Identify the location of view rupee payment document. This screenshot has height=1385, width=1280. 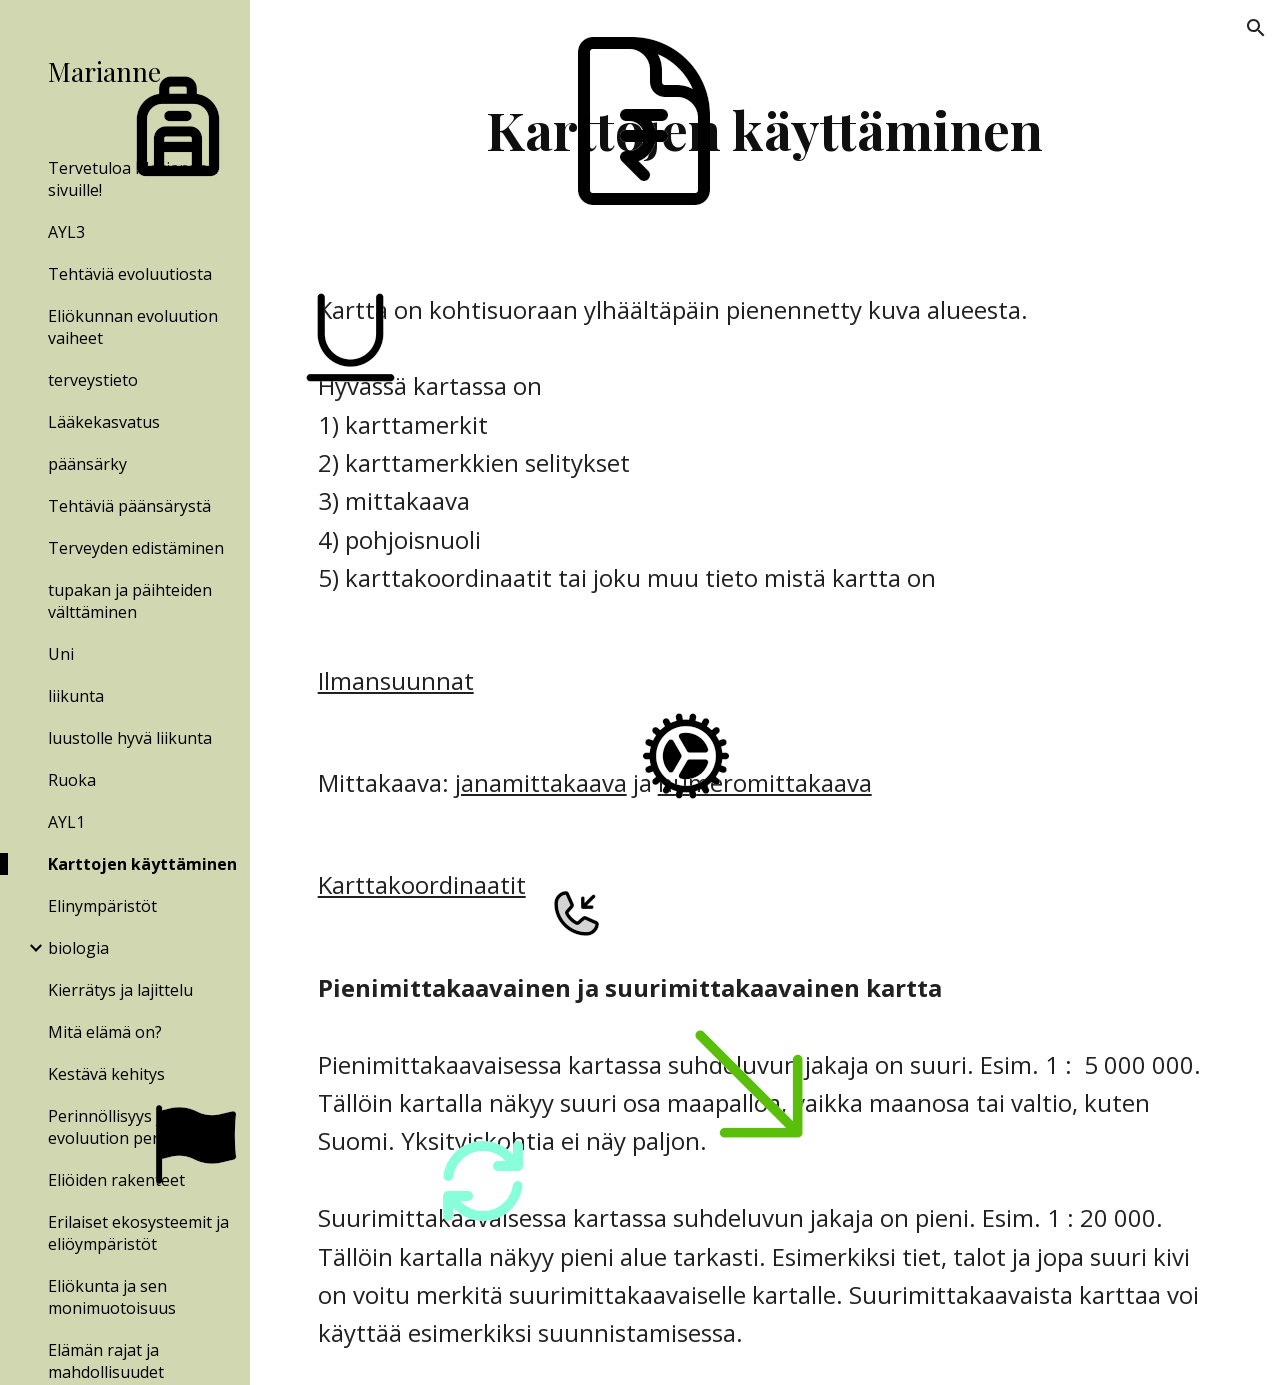
(644, 121).